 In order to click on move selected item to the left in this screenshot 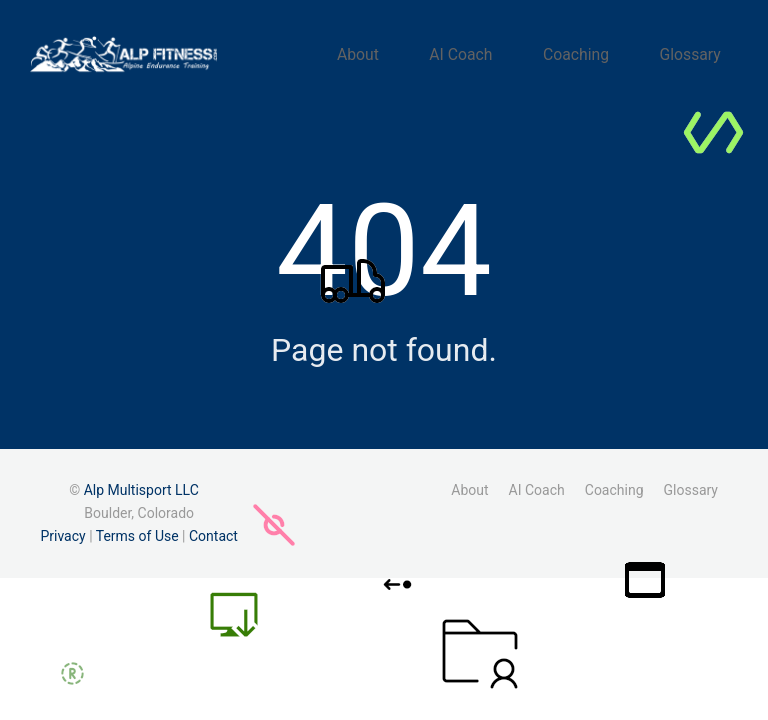, I will do `click(397, 584)`.